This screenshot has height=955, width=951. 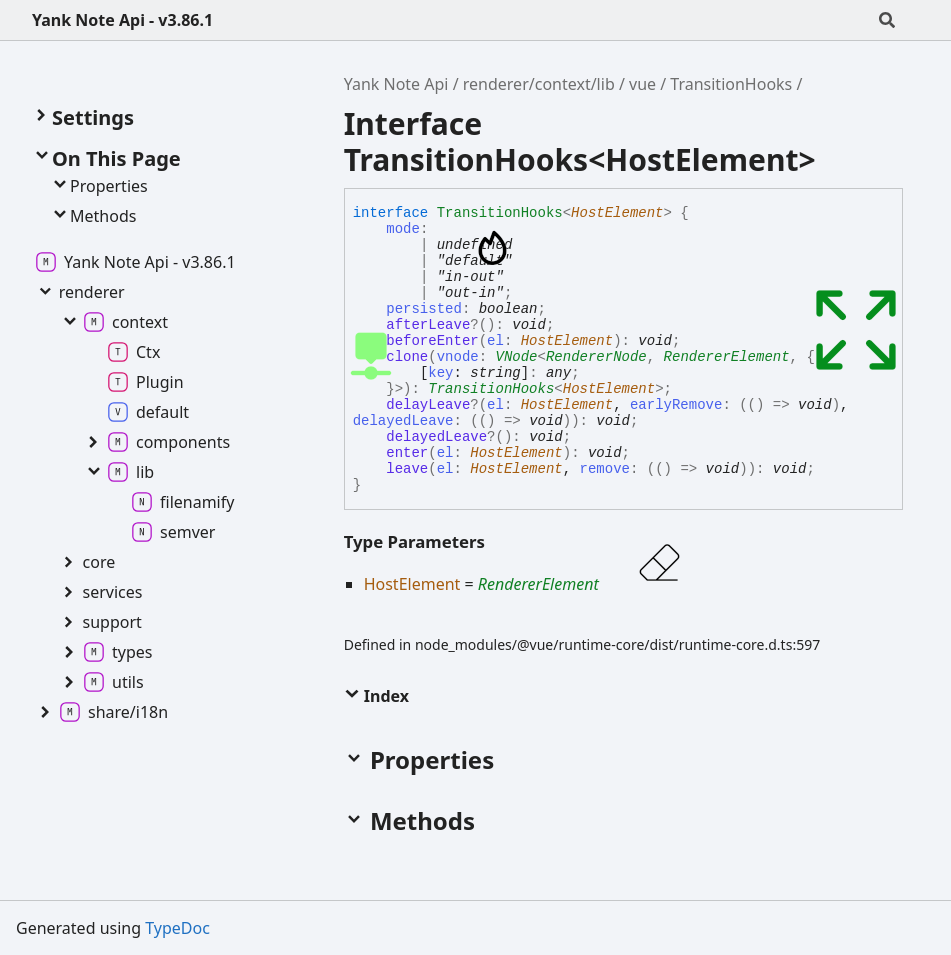 What do you see at coordinates (659, 562) in the screenshot?
I see `erase or delete content` at bounding box center [659, 562].